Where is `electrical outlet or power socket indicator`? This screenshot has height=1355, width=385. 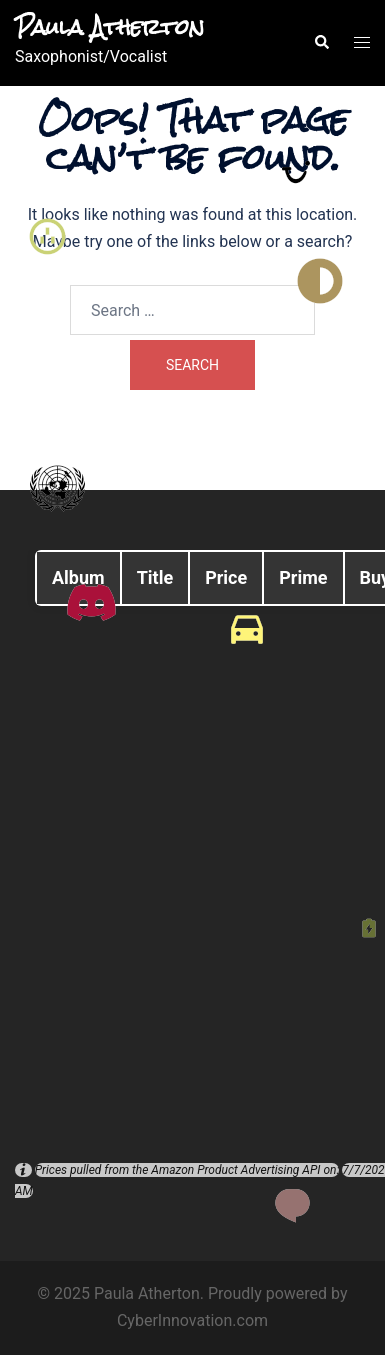
electrical outlet or power socket indicator is located at coordinates (47, 236).